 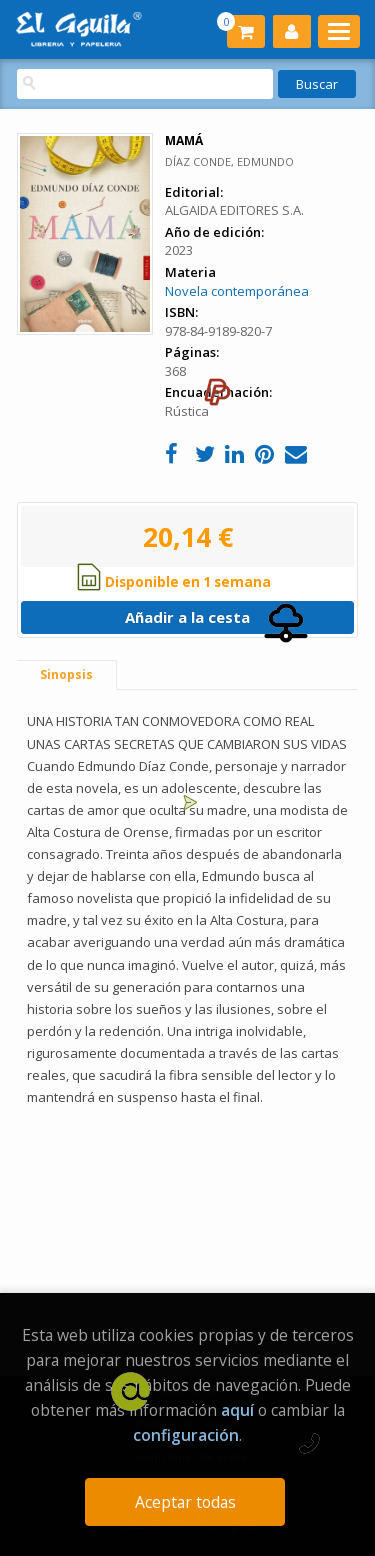 What do you see at coordinates (130, 1391) in the screenshot?
I see `enter or view email address` at bounding box center [130, 1391].